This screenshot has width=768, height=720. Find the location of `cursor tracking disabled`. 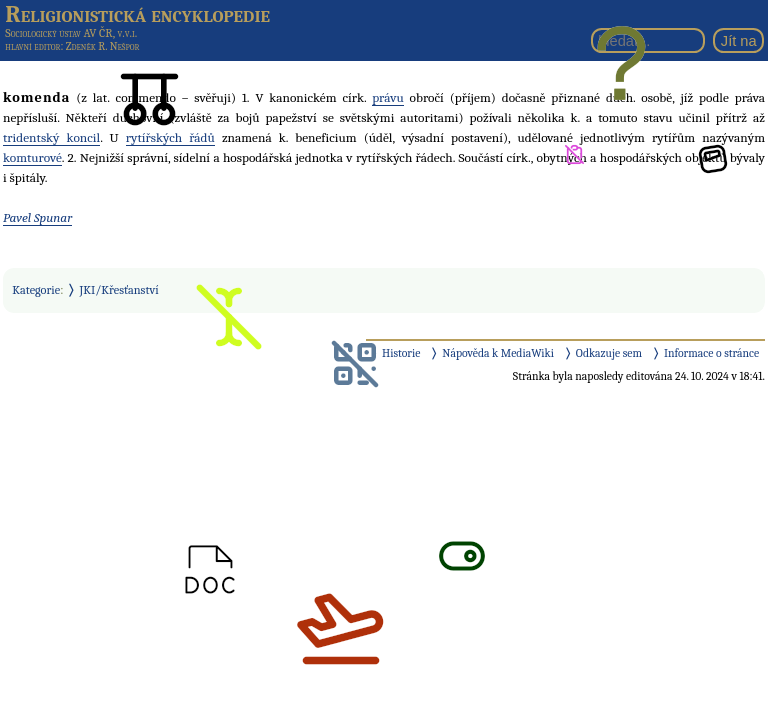

cursor tracking disabled is located at coordinates (229, 317).